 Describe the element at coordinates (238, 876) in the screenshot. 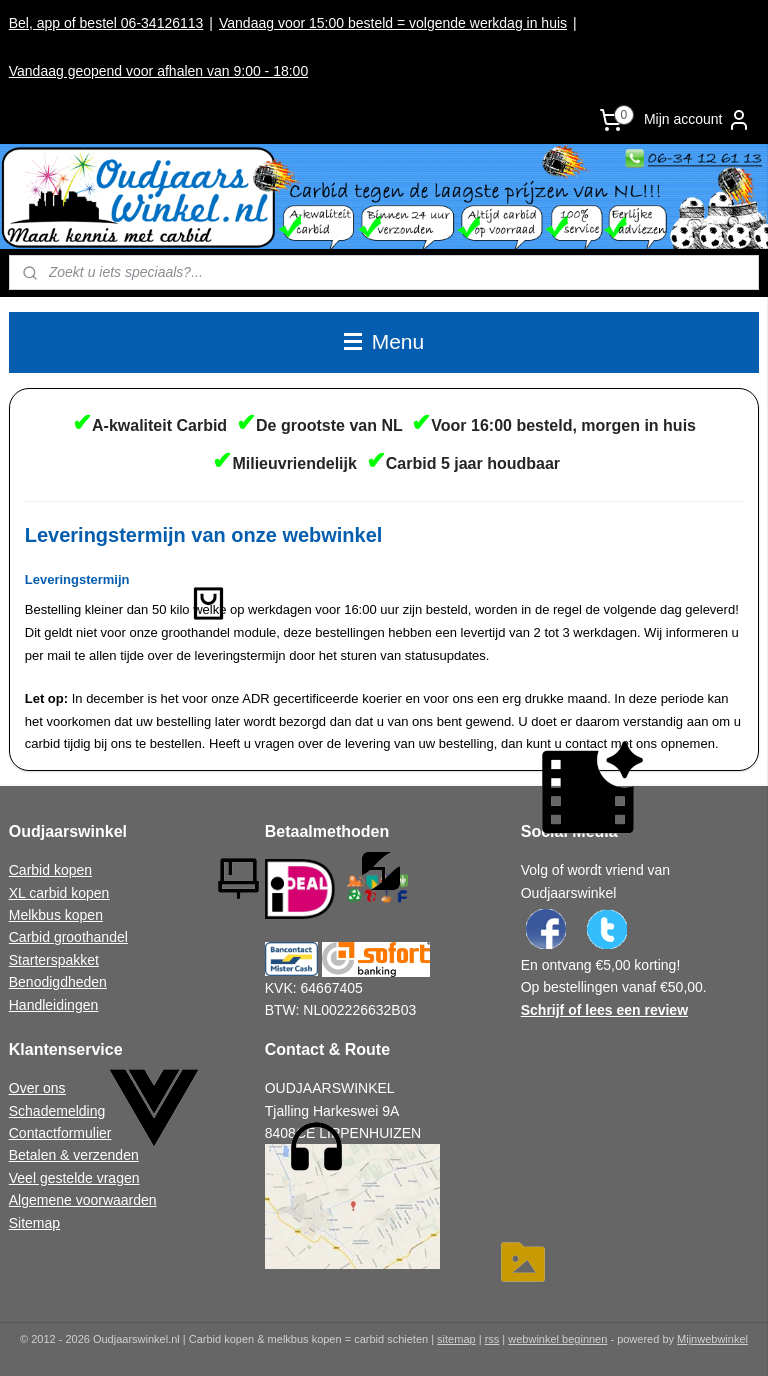

I see `access brush or painting tools` at that location.